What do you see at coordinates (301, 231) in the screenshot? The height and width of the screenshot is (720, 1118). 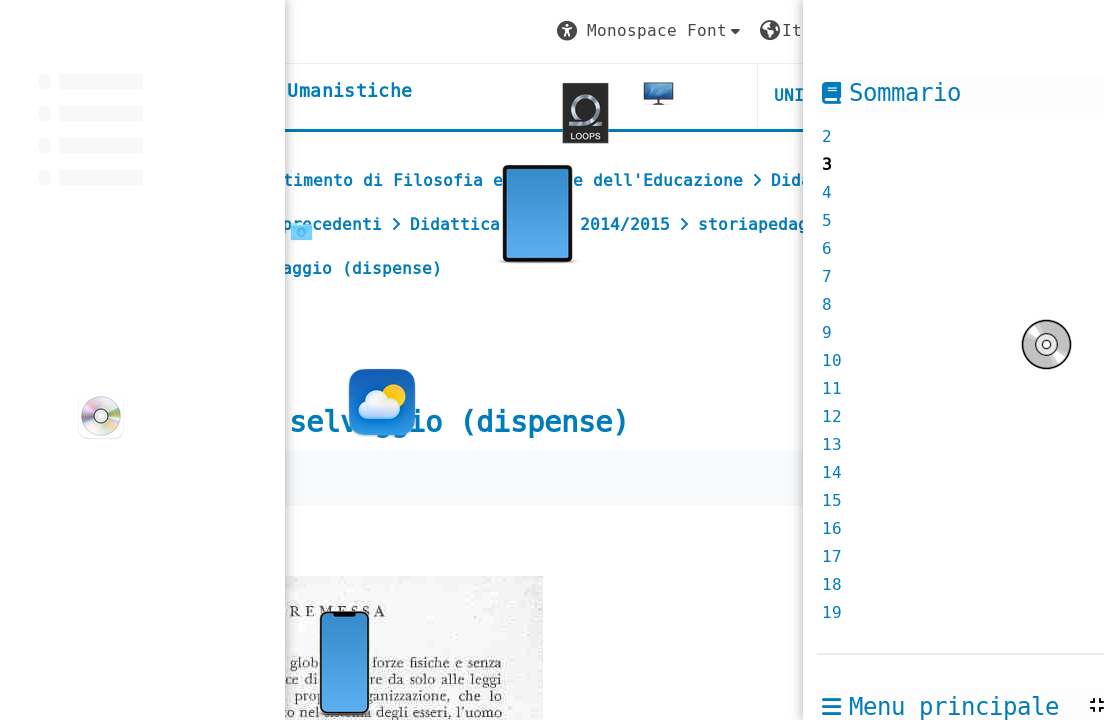 I see `open your downloads folder` at bounding box center [301, 231].